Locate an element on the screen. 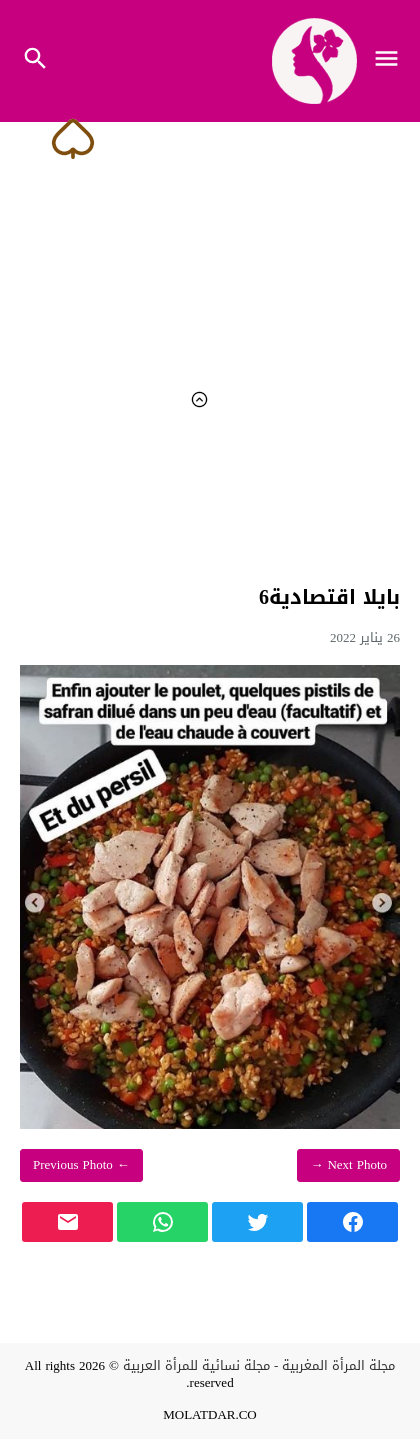  scroll to top of page is located at coordinates (199, 399).